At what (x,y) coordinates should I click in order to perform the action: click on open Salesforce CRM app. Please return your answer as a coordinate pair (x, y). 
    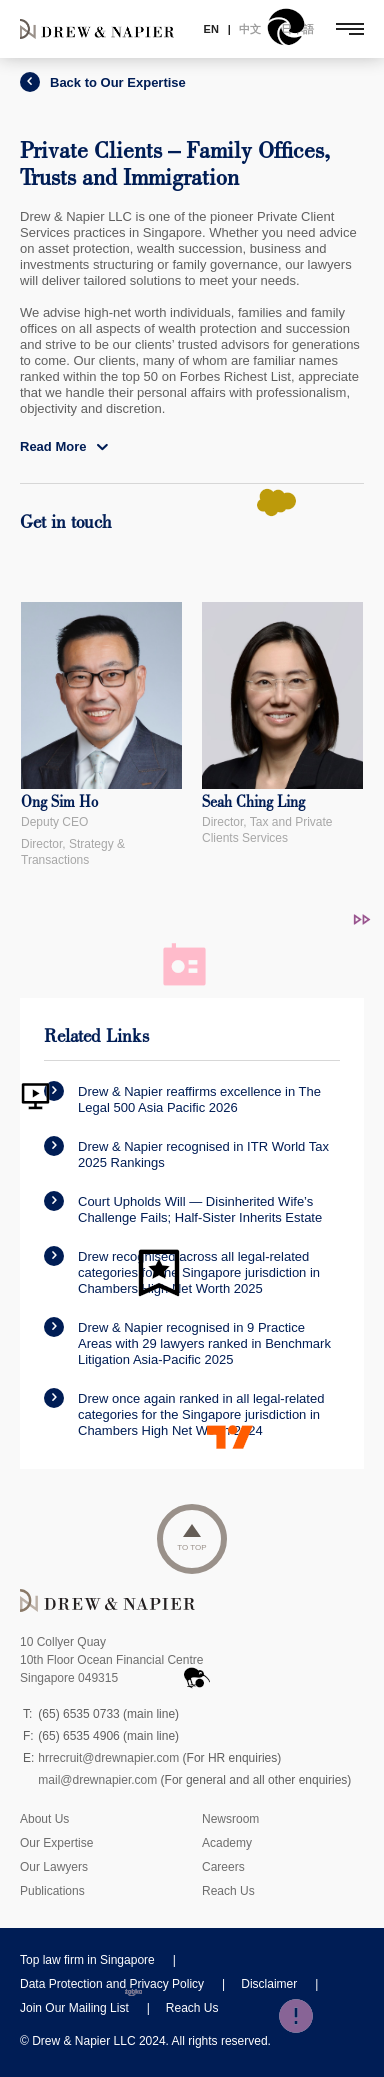
    Looking at the image, I should click on (276, 502).